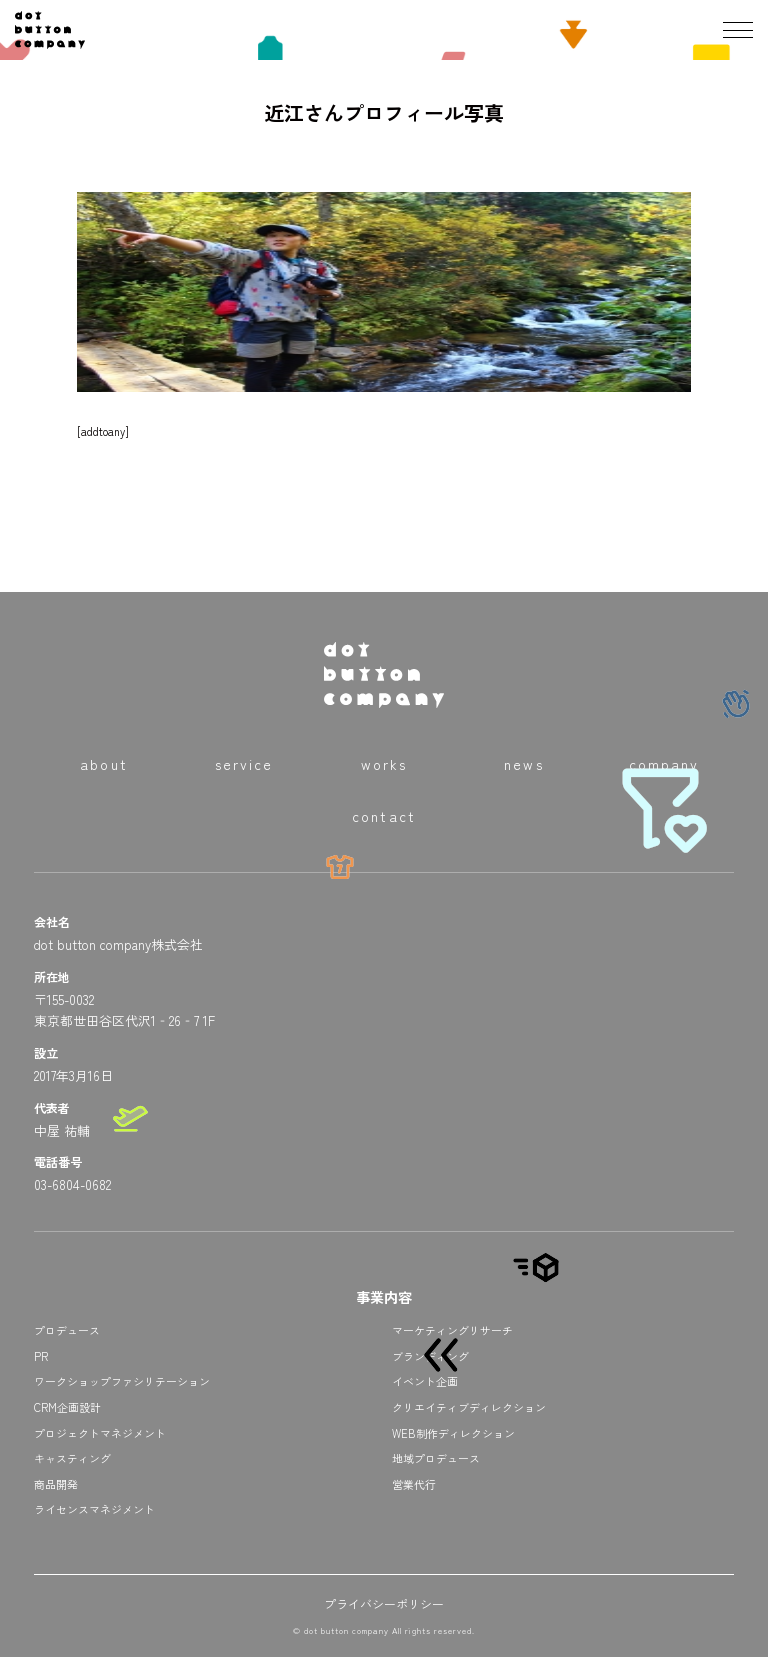 Image resolution: width=768 pixels, height=1657 pixels. What do you see at coordinates (736, 704) in the screenshot?
I see `send a greeting or wave to someone` at bounding box center [736, 704].